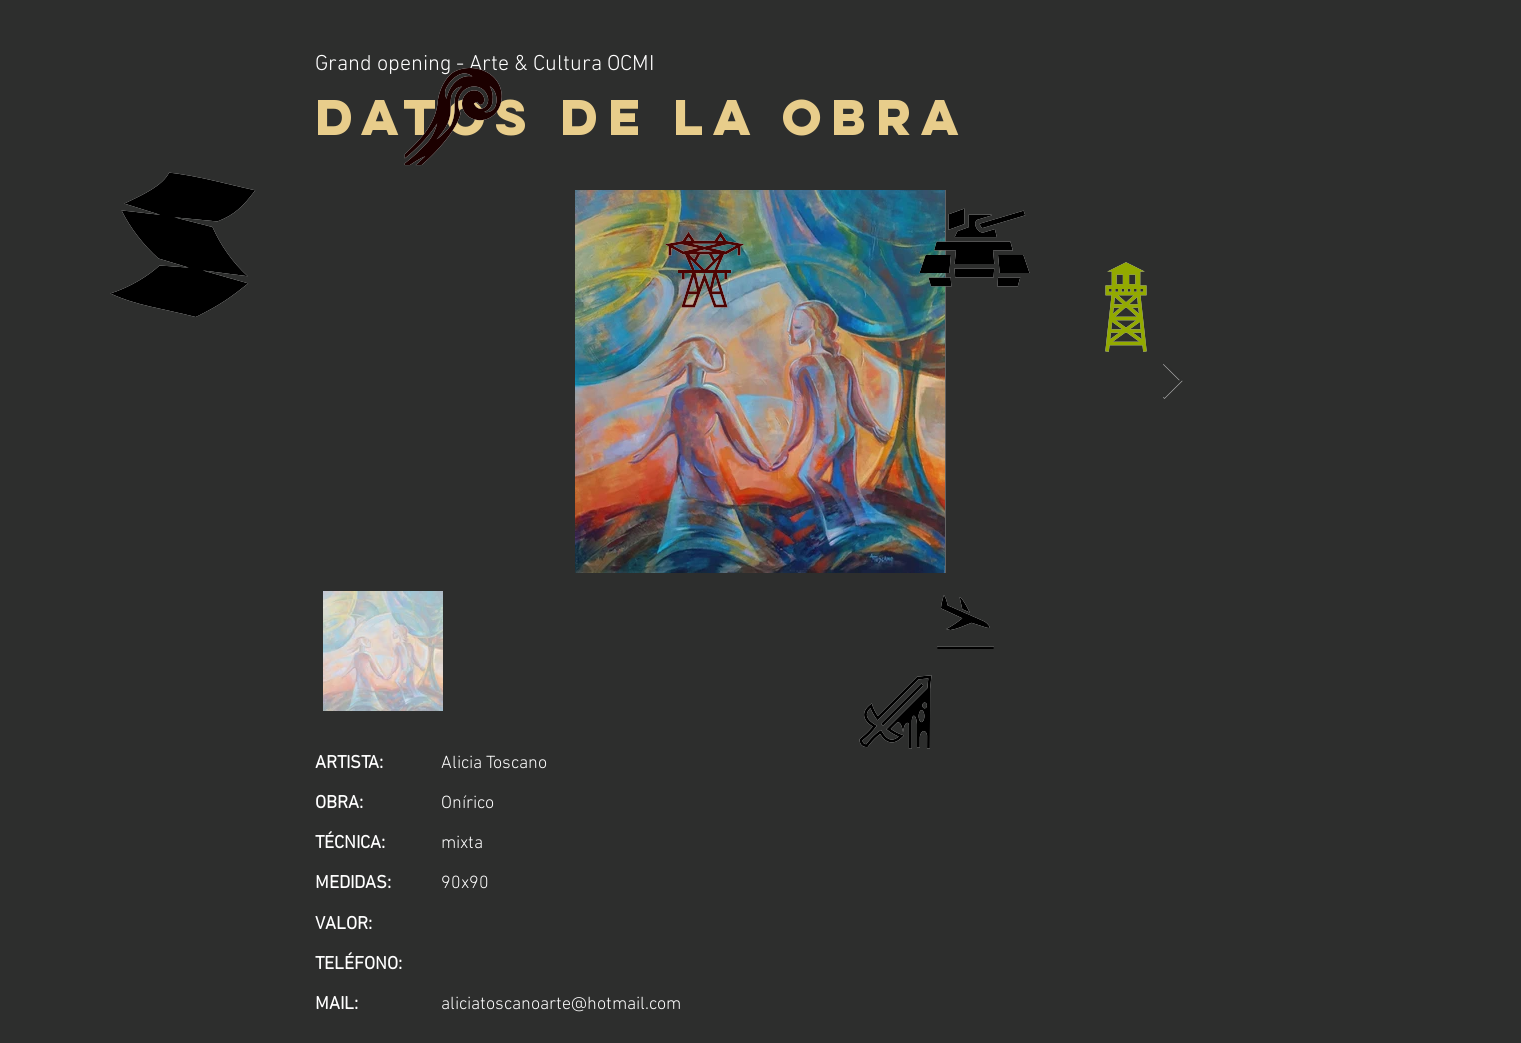  What do you see at coordinates (974, 247) in the screenshot?
I see `select tank unit in strategy game` at bounding box center [974, 247].